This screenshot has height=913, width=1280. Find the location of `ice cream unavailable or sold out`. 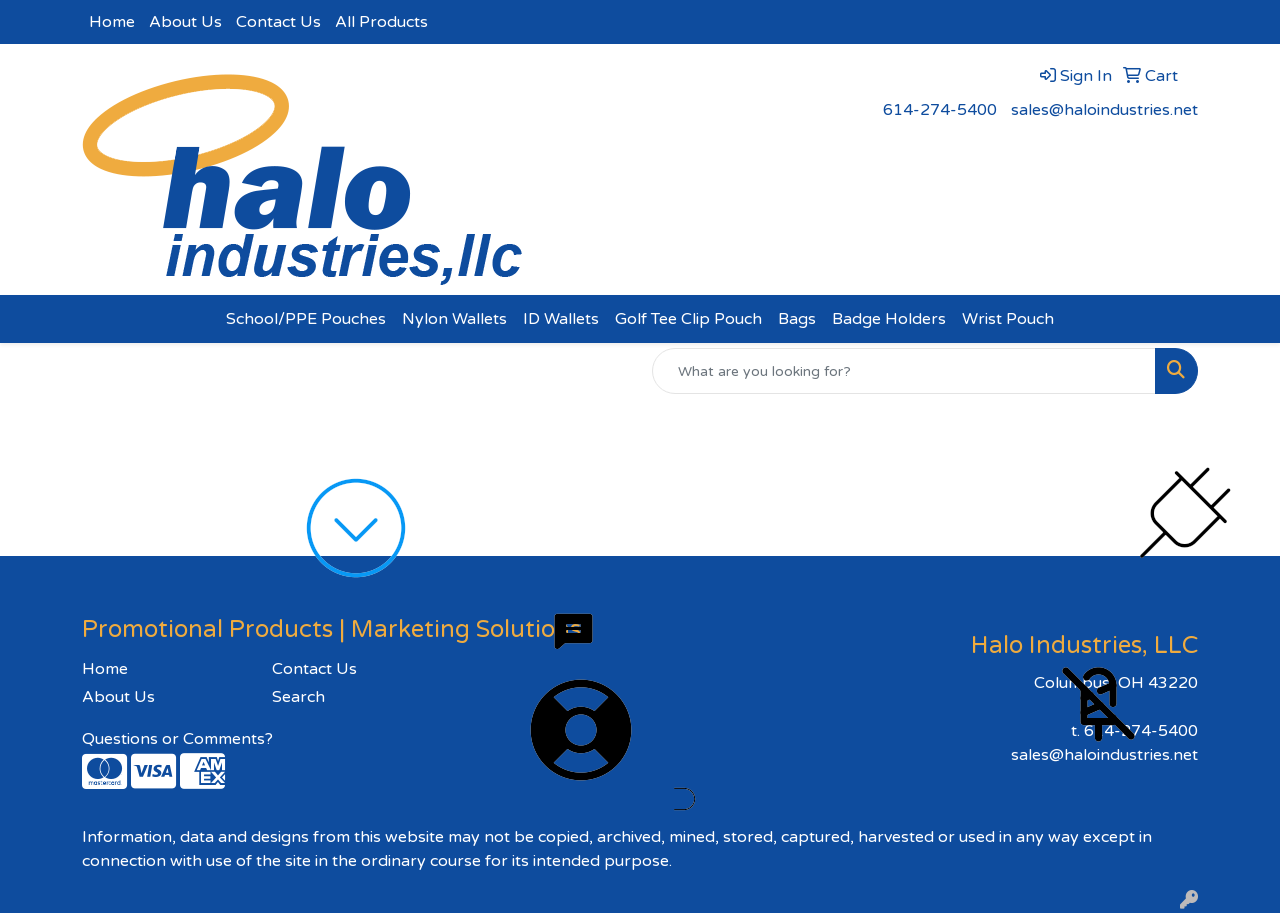

ice cream unavailable or sold out is located at coordinates (1098, 703).